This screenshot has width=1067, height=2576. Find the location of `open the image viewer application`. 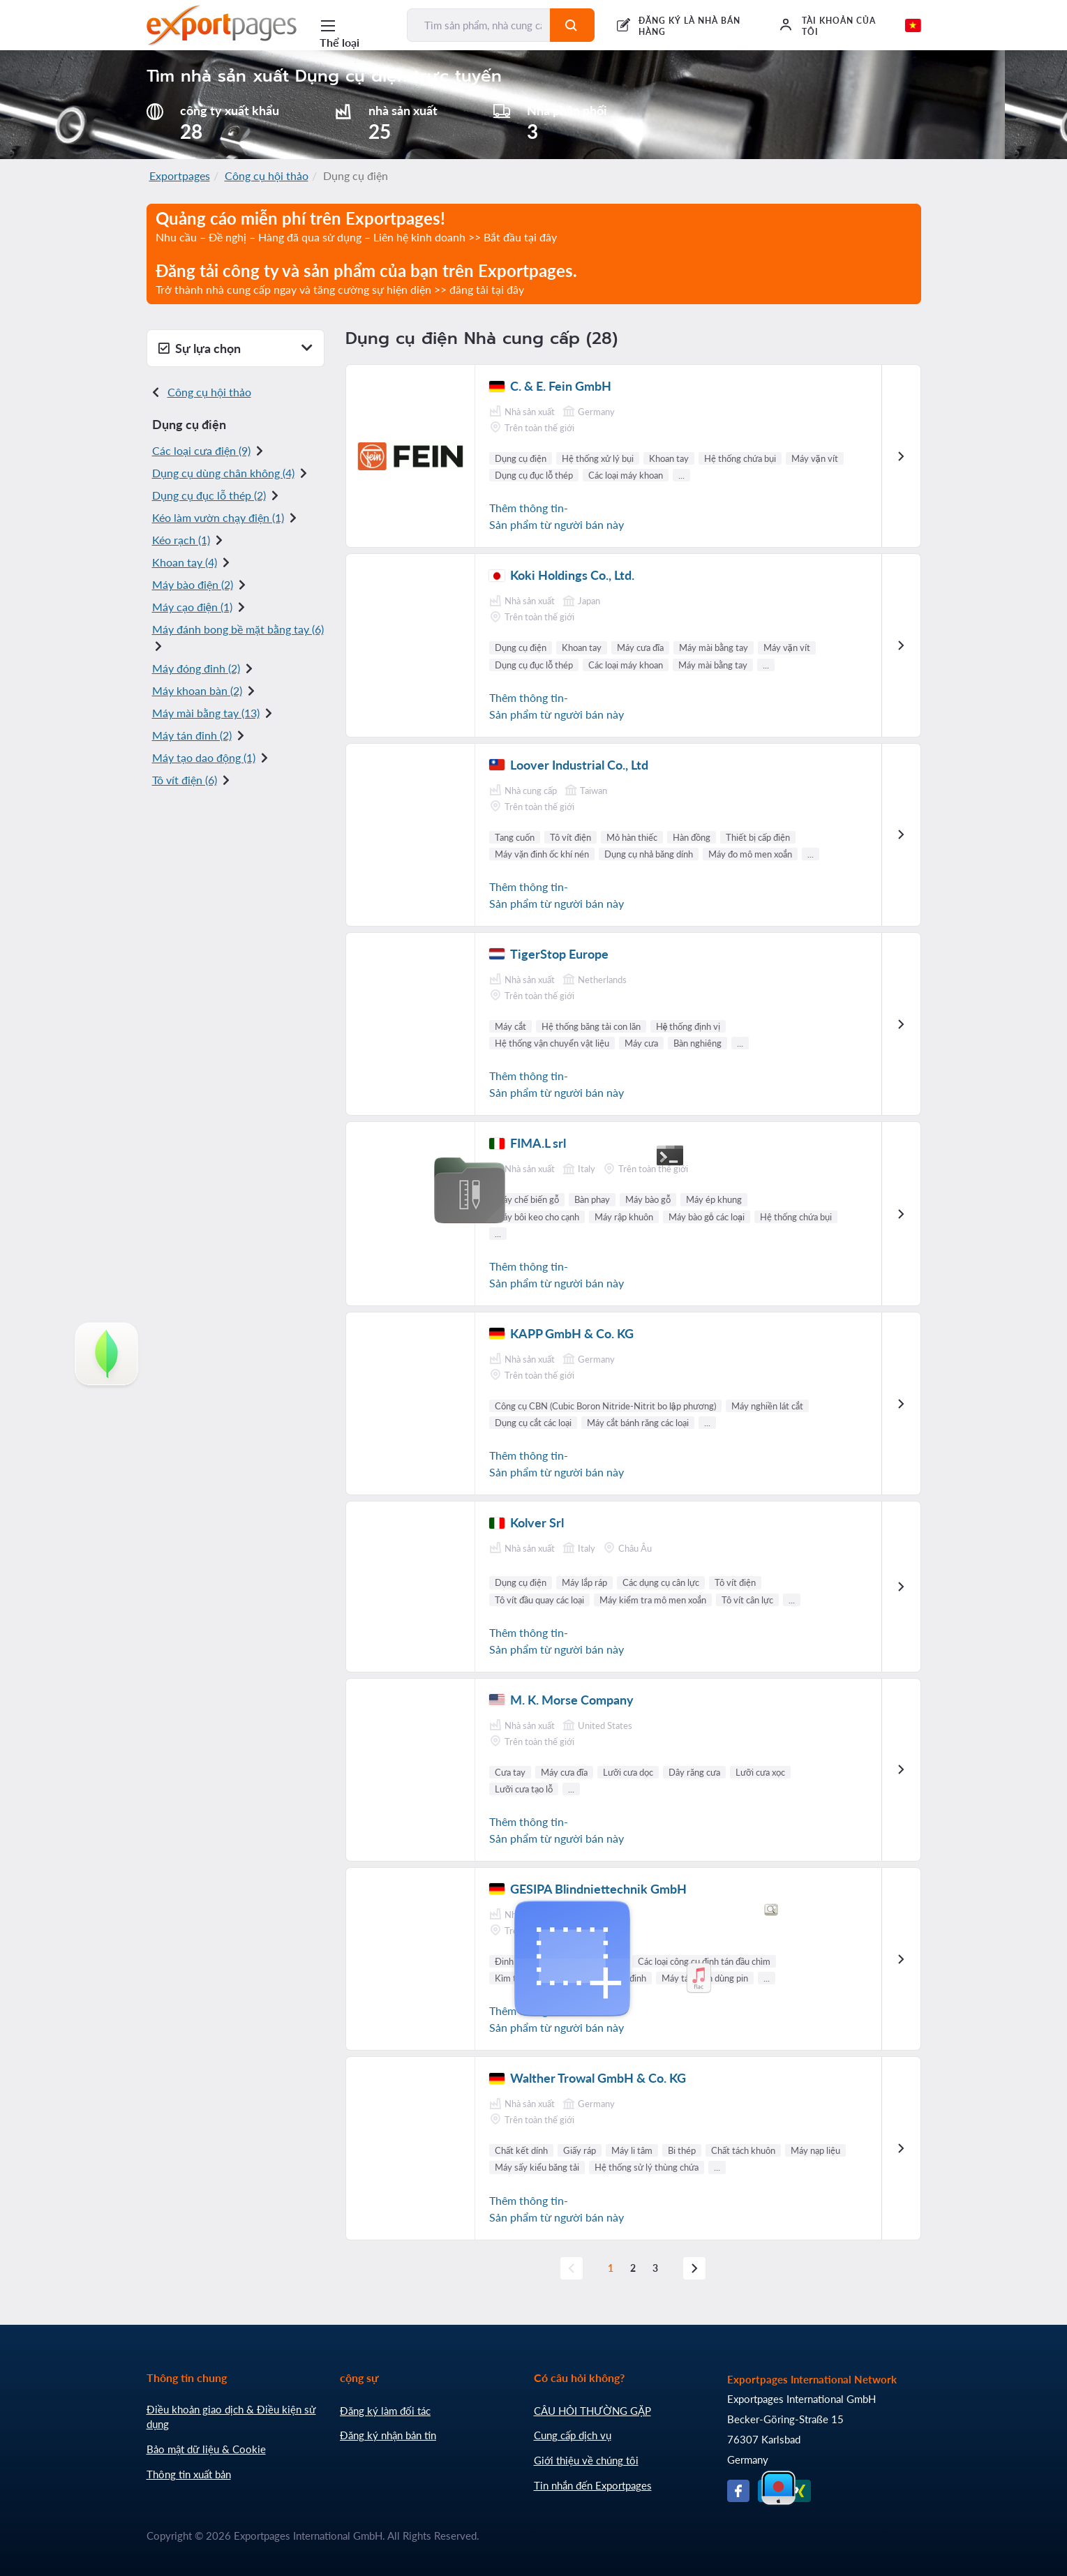

open the image viewer application is located at coordinates (771, 1910).